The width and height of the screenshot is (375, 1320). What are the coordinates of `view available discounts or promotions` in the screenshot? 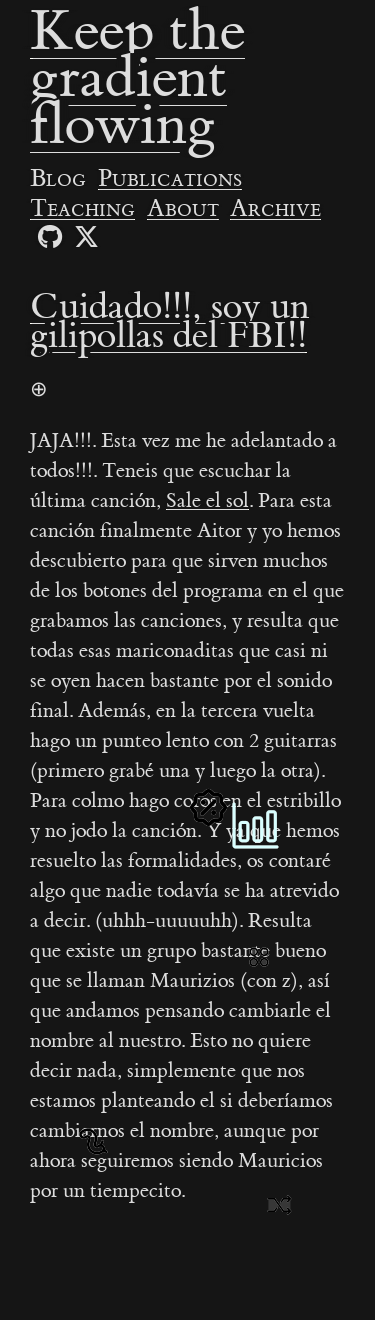 It's located at (208, 807).